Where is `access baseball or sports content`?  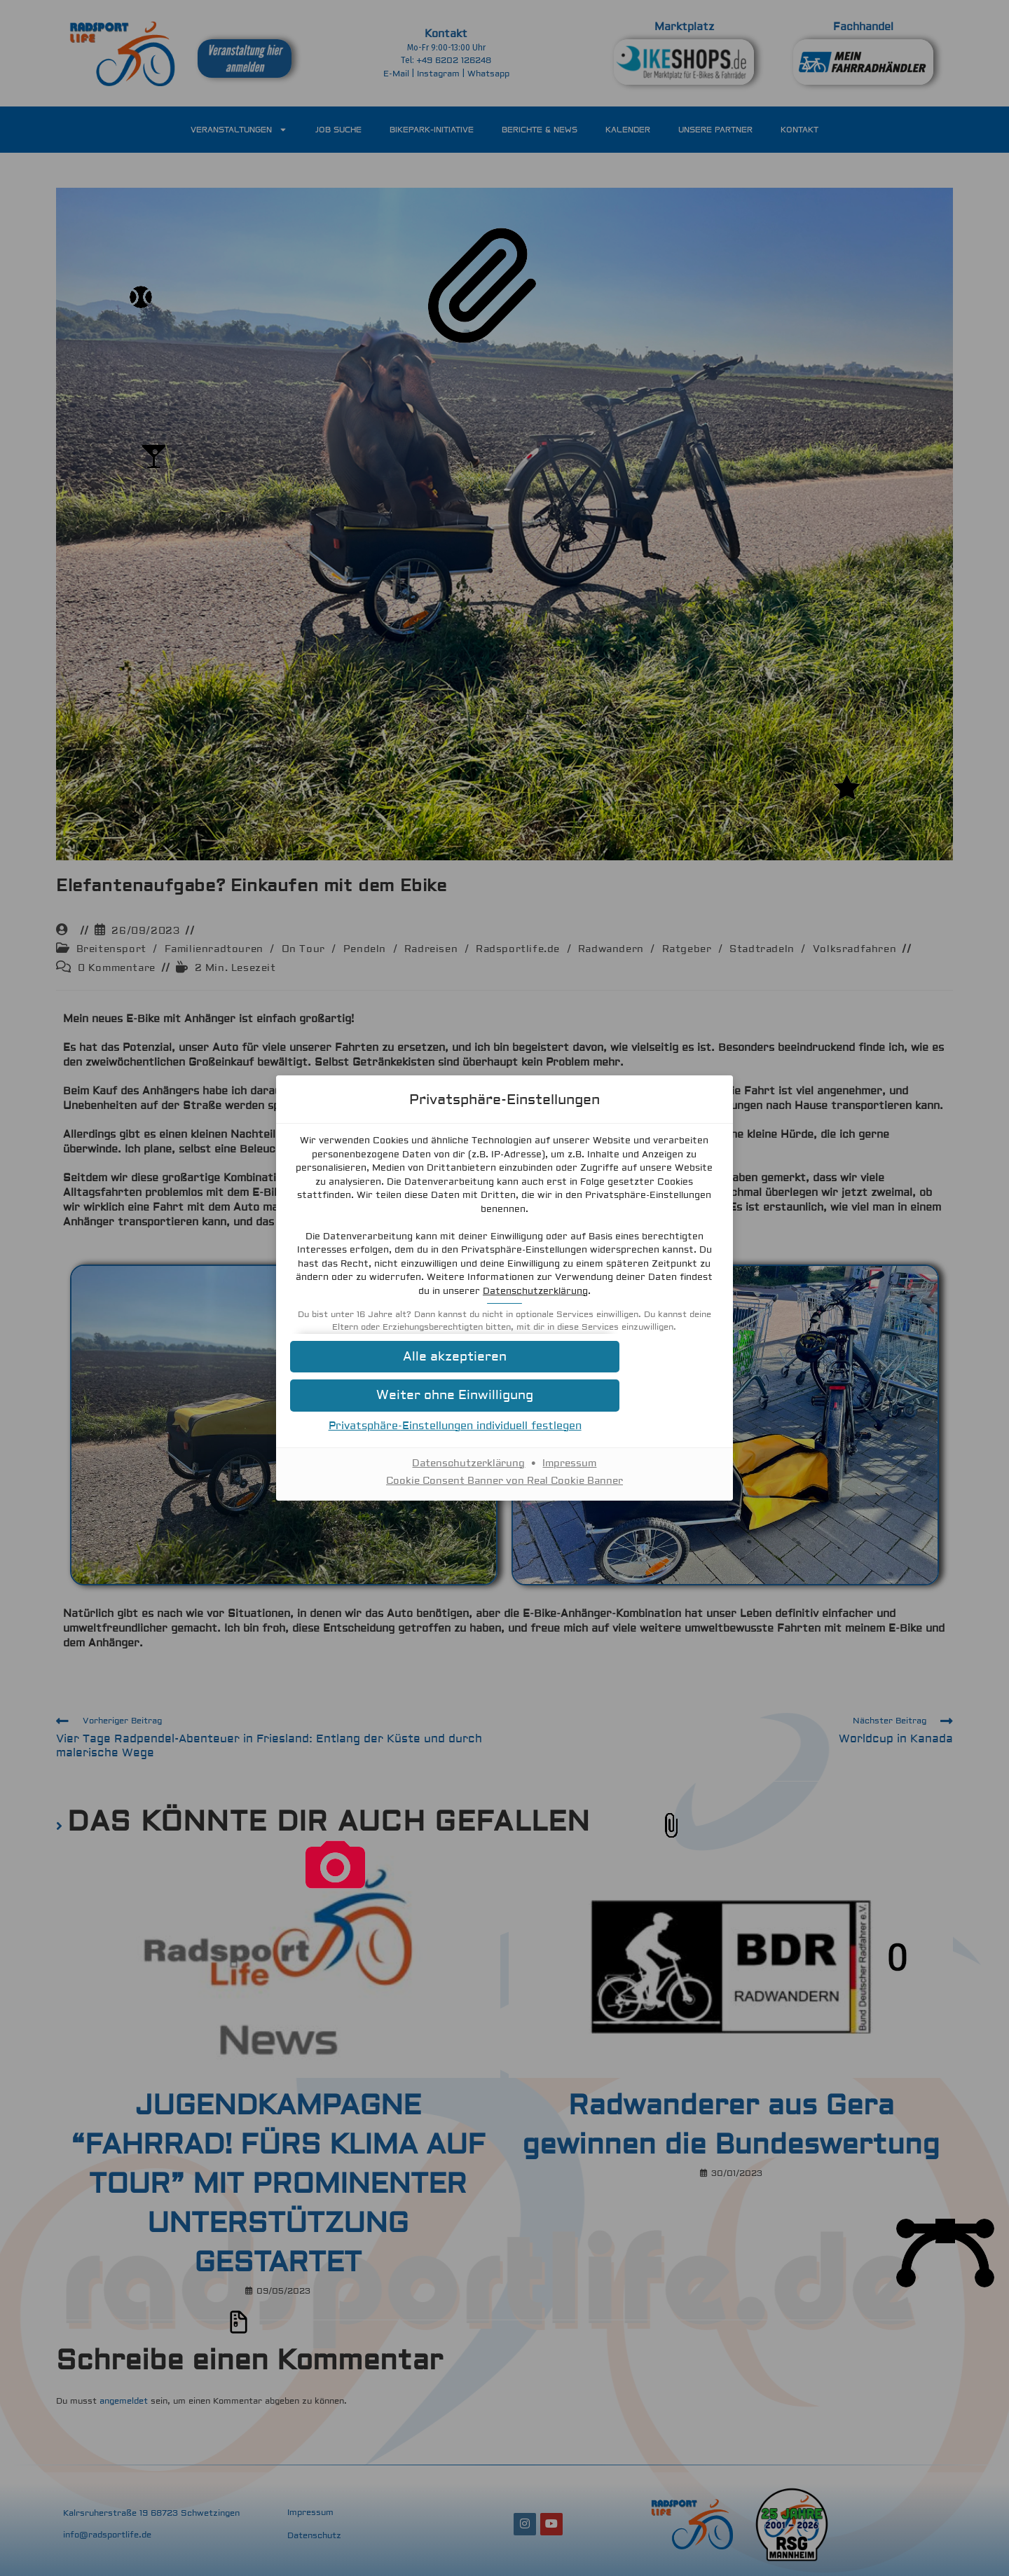 access baseball or sports content is located at coordinates (141, 297).